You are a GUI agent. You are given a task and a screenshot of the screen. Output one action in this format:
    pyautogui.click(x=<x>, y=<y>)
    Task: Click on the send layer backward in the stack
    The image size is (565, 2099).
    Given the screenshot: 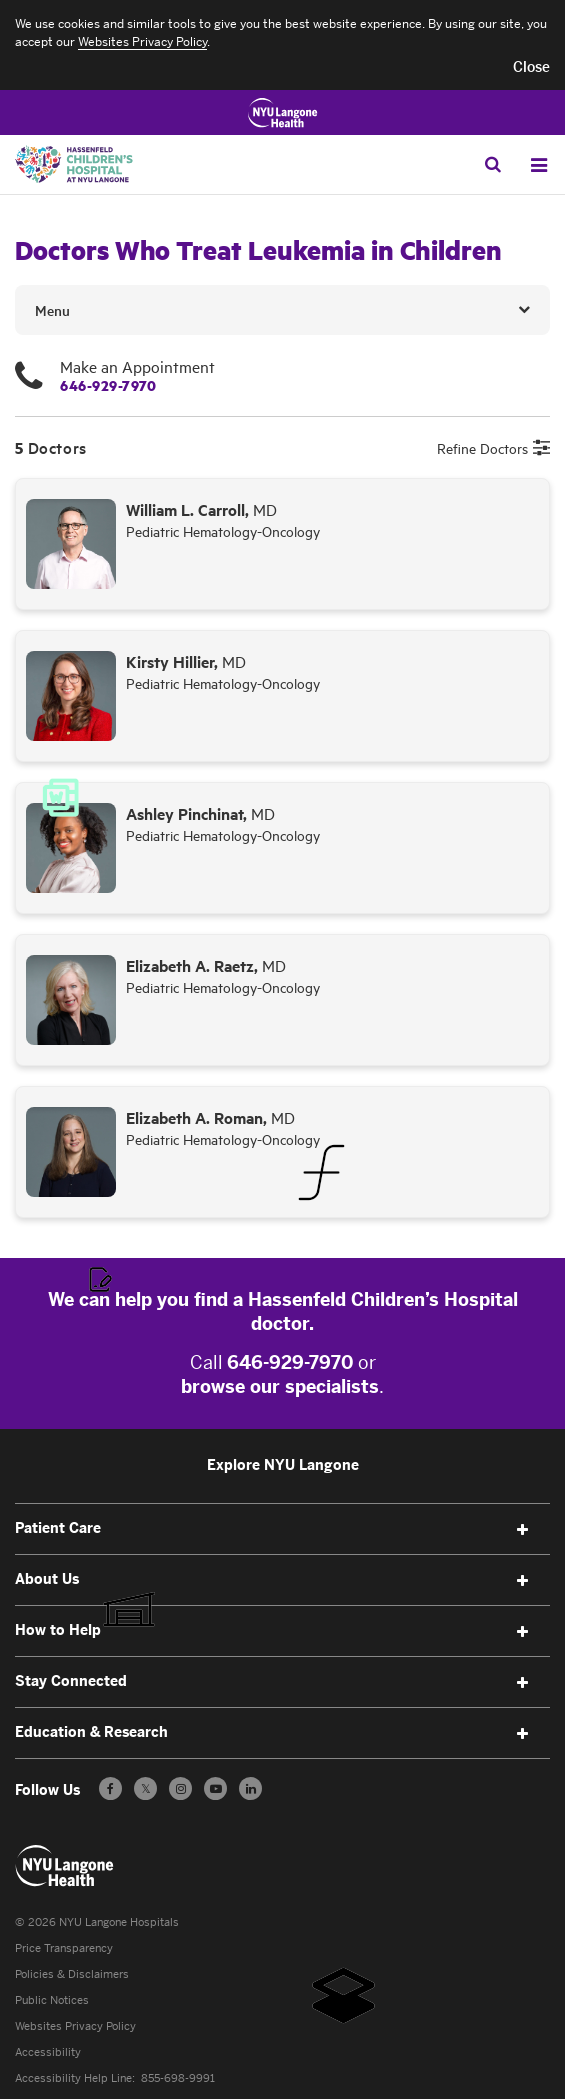 What is the action you would take?
    pyautogui.click(x=343, y=1995)
    